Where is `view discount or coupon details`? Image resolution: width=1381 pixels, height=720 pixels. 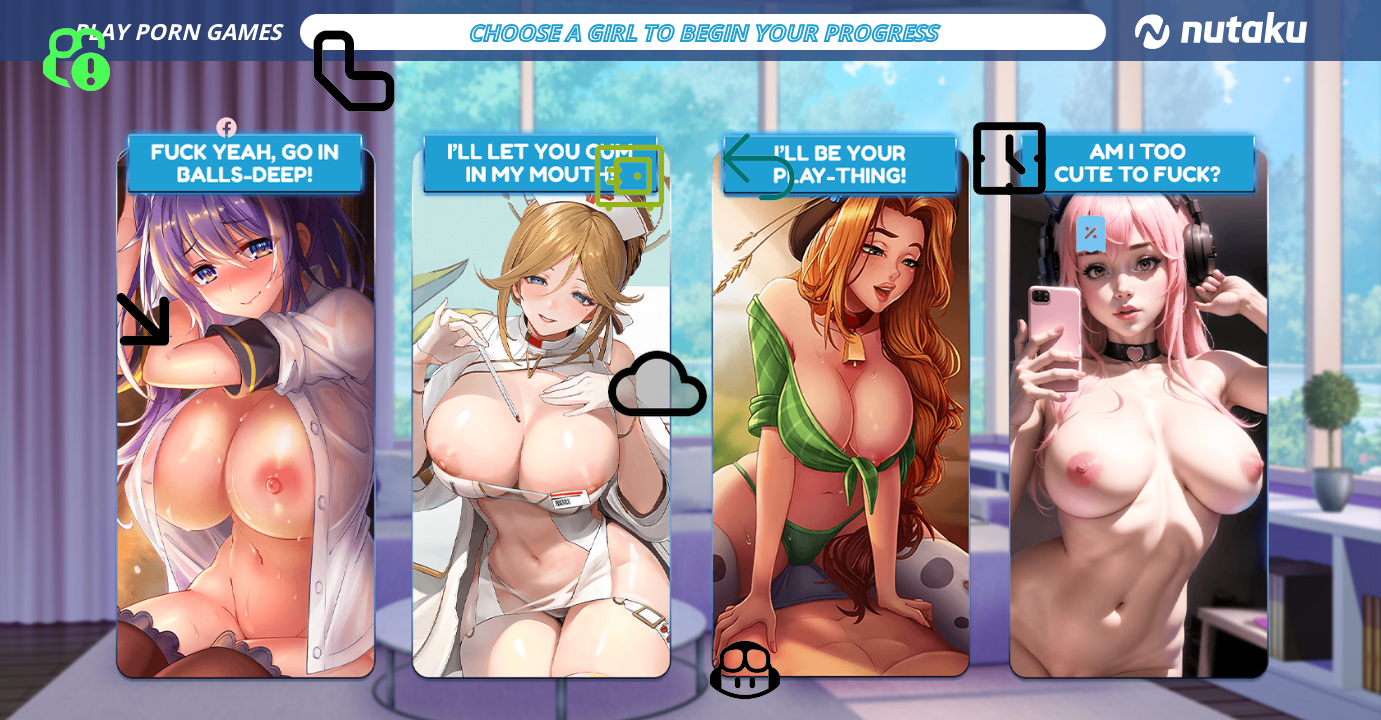
view discount or coupon details is located at coordinates (1091, 234).